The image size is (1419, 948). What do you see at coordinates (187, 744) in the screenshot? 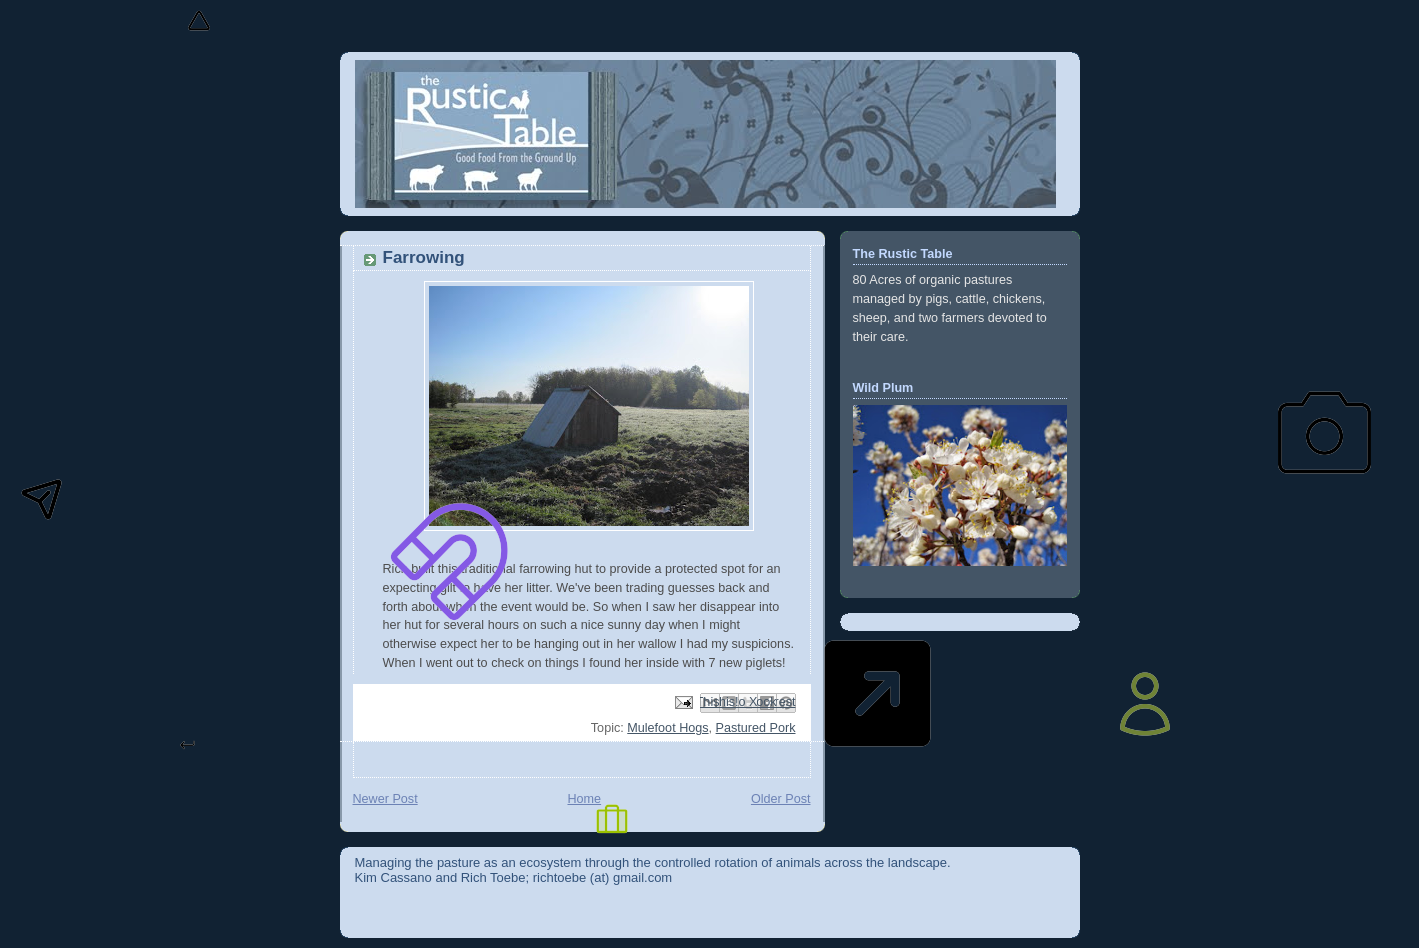
I see `insert a newline or line break` at bounding box center [187, 744].